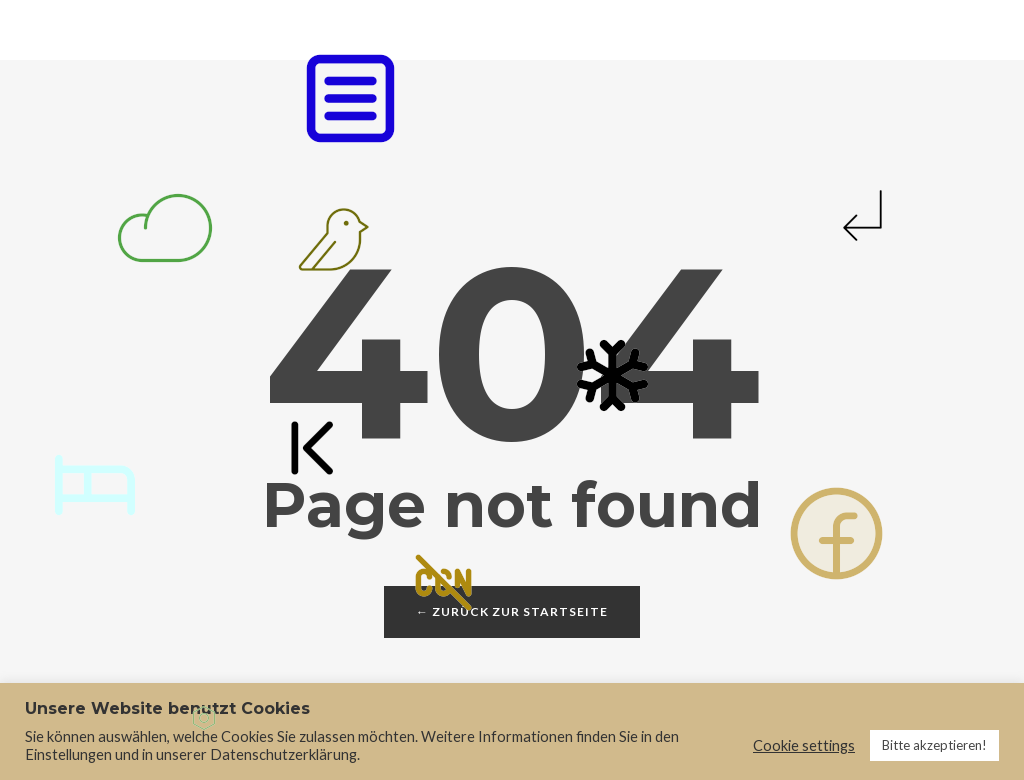  Describe the element at coordinates (93, 485) in the screenshot. I see `view sleeping or accommodation options` at that location.